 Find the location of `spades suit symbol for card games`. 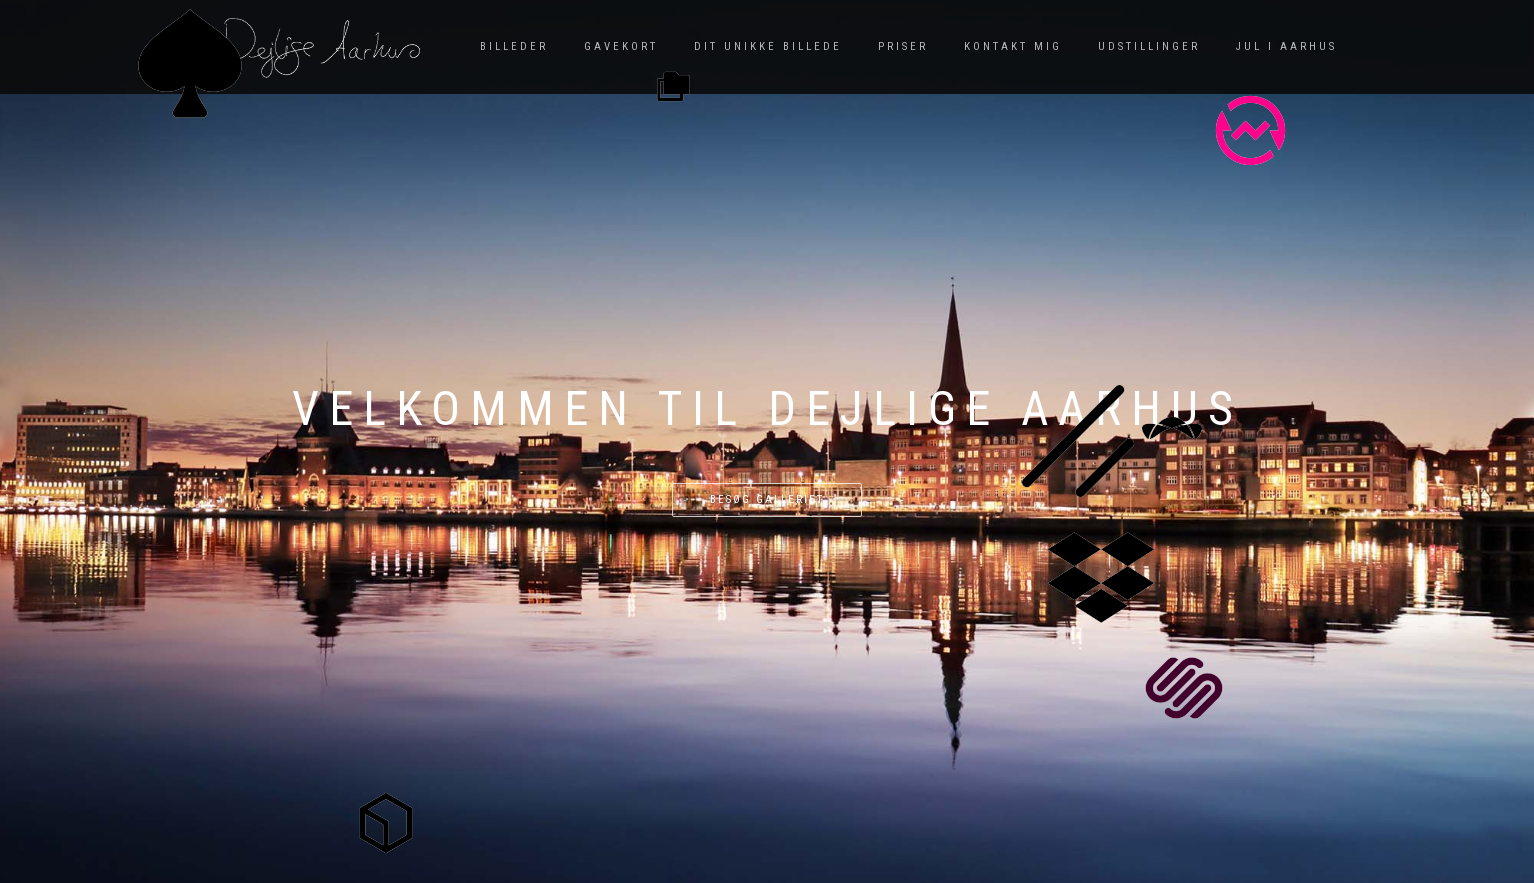

spades suit symbol for card games is located at coordinates (190, 66).